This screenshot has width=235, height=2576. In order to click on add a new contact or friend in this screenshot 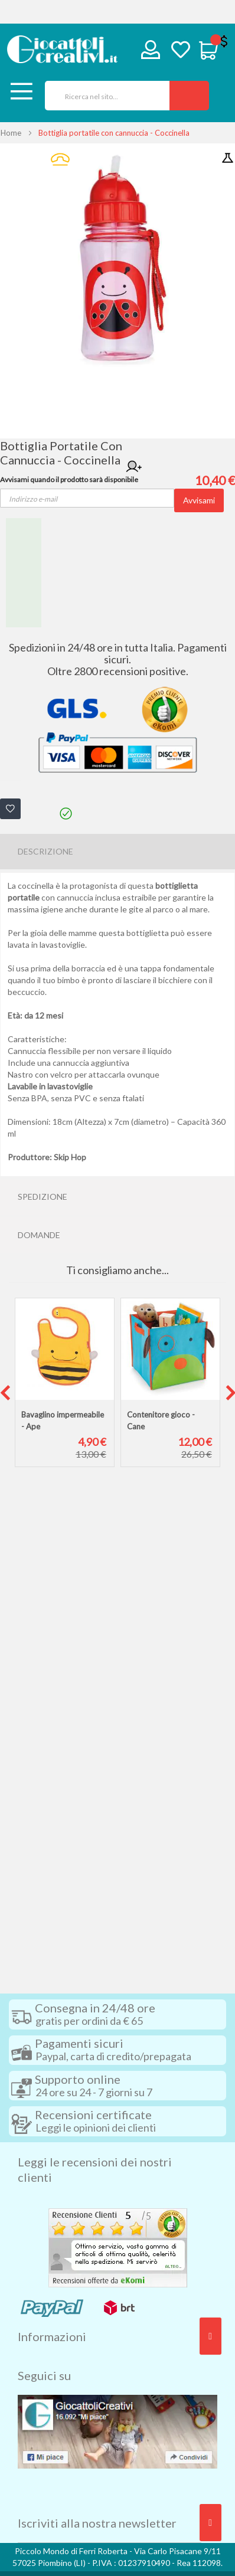, I will do `click(133, 467)`.